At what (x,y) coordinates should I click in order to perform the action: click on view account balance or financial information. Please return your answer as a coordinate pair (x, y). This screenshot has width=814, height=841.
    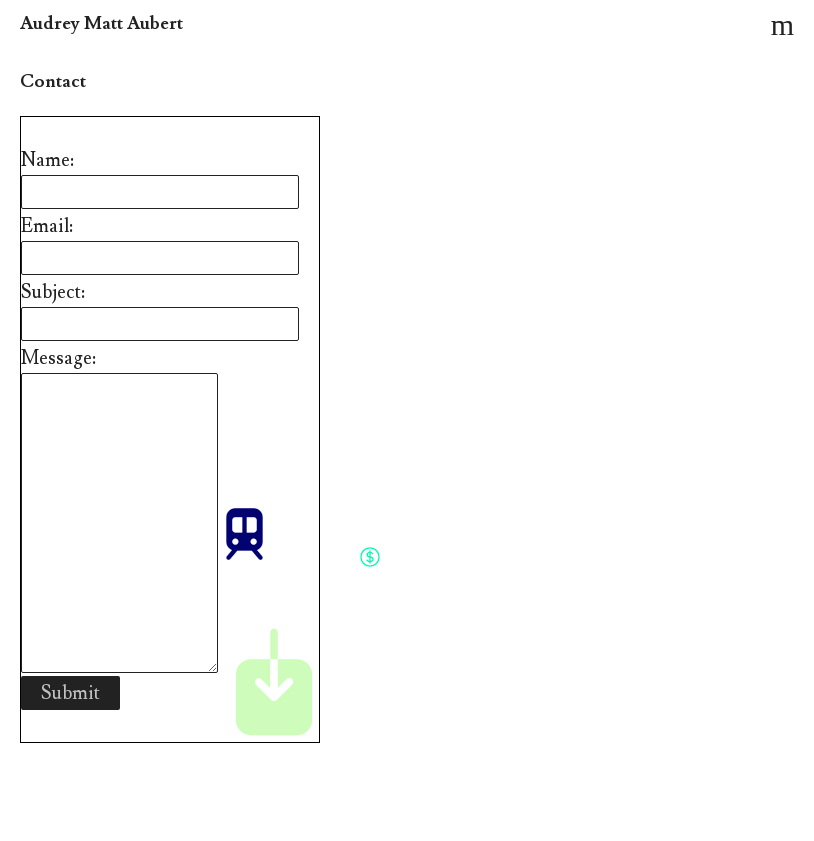
    Looking at the image, I should click on (370, 557).